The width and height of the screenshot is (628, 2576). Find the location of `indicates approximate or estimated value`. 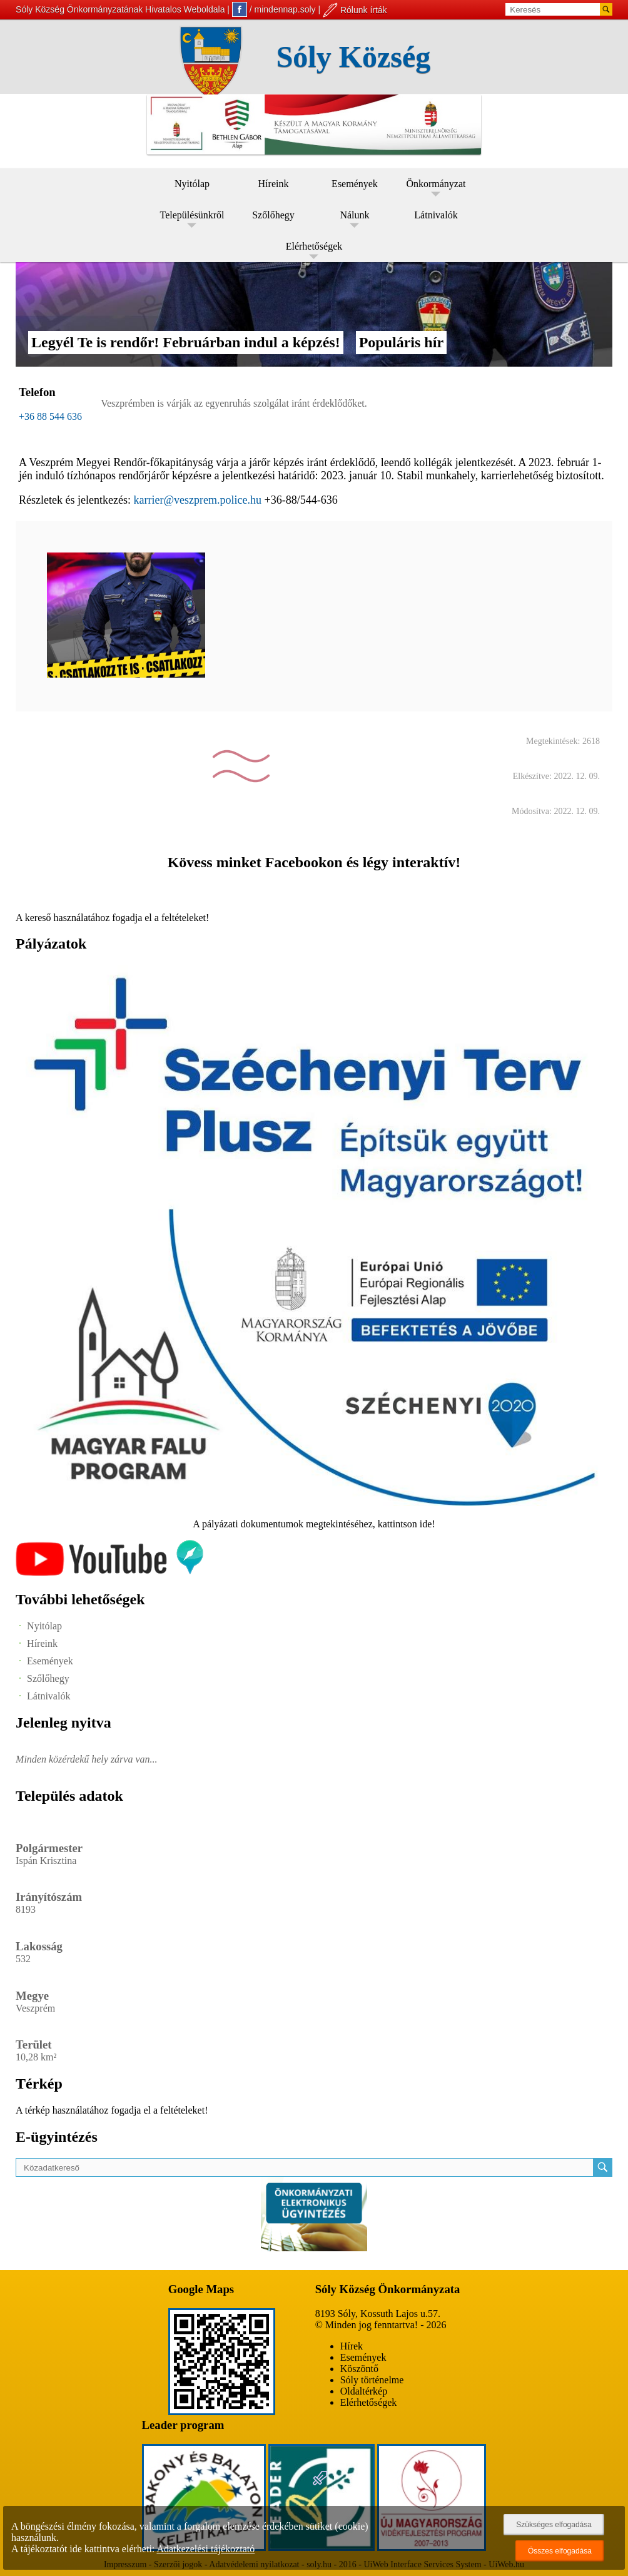

indicates approximate or estimated value is located at coordinates (241, 766).